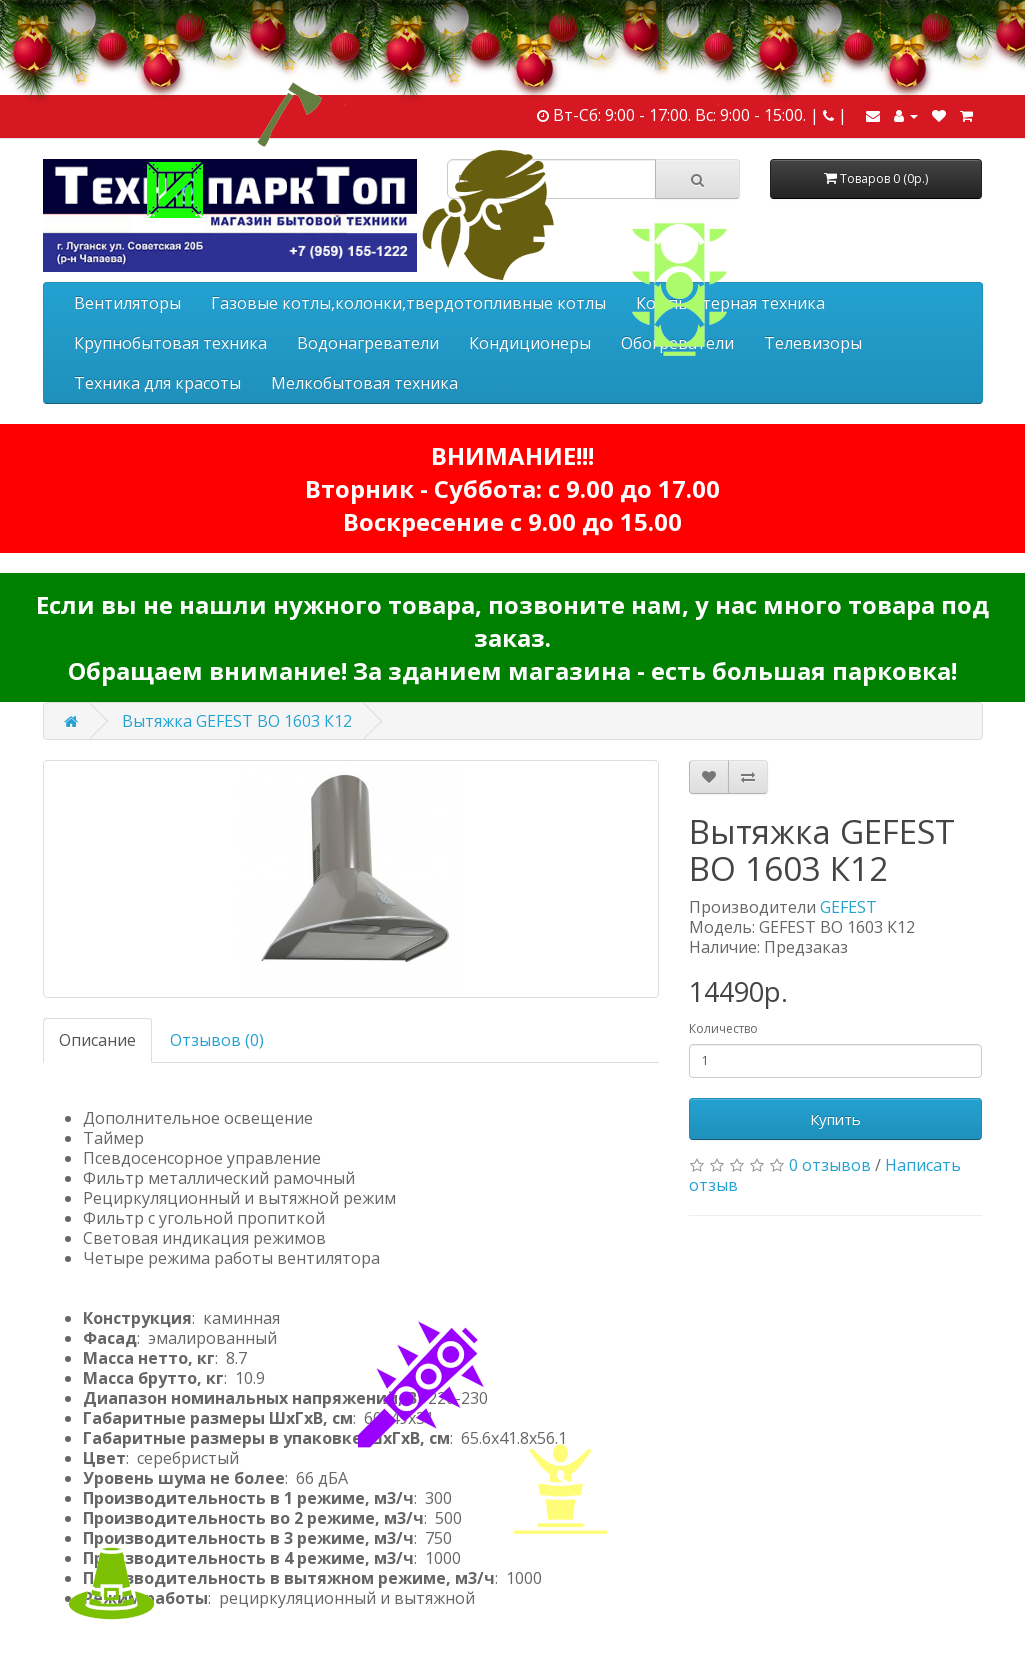 The height and width of the screenshot is (1664, 1025). Describe the element at coordinates (175, 190) in the screenshot. I see `open inventory or storage` at that location.